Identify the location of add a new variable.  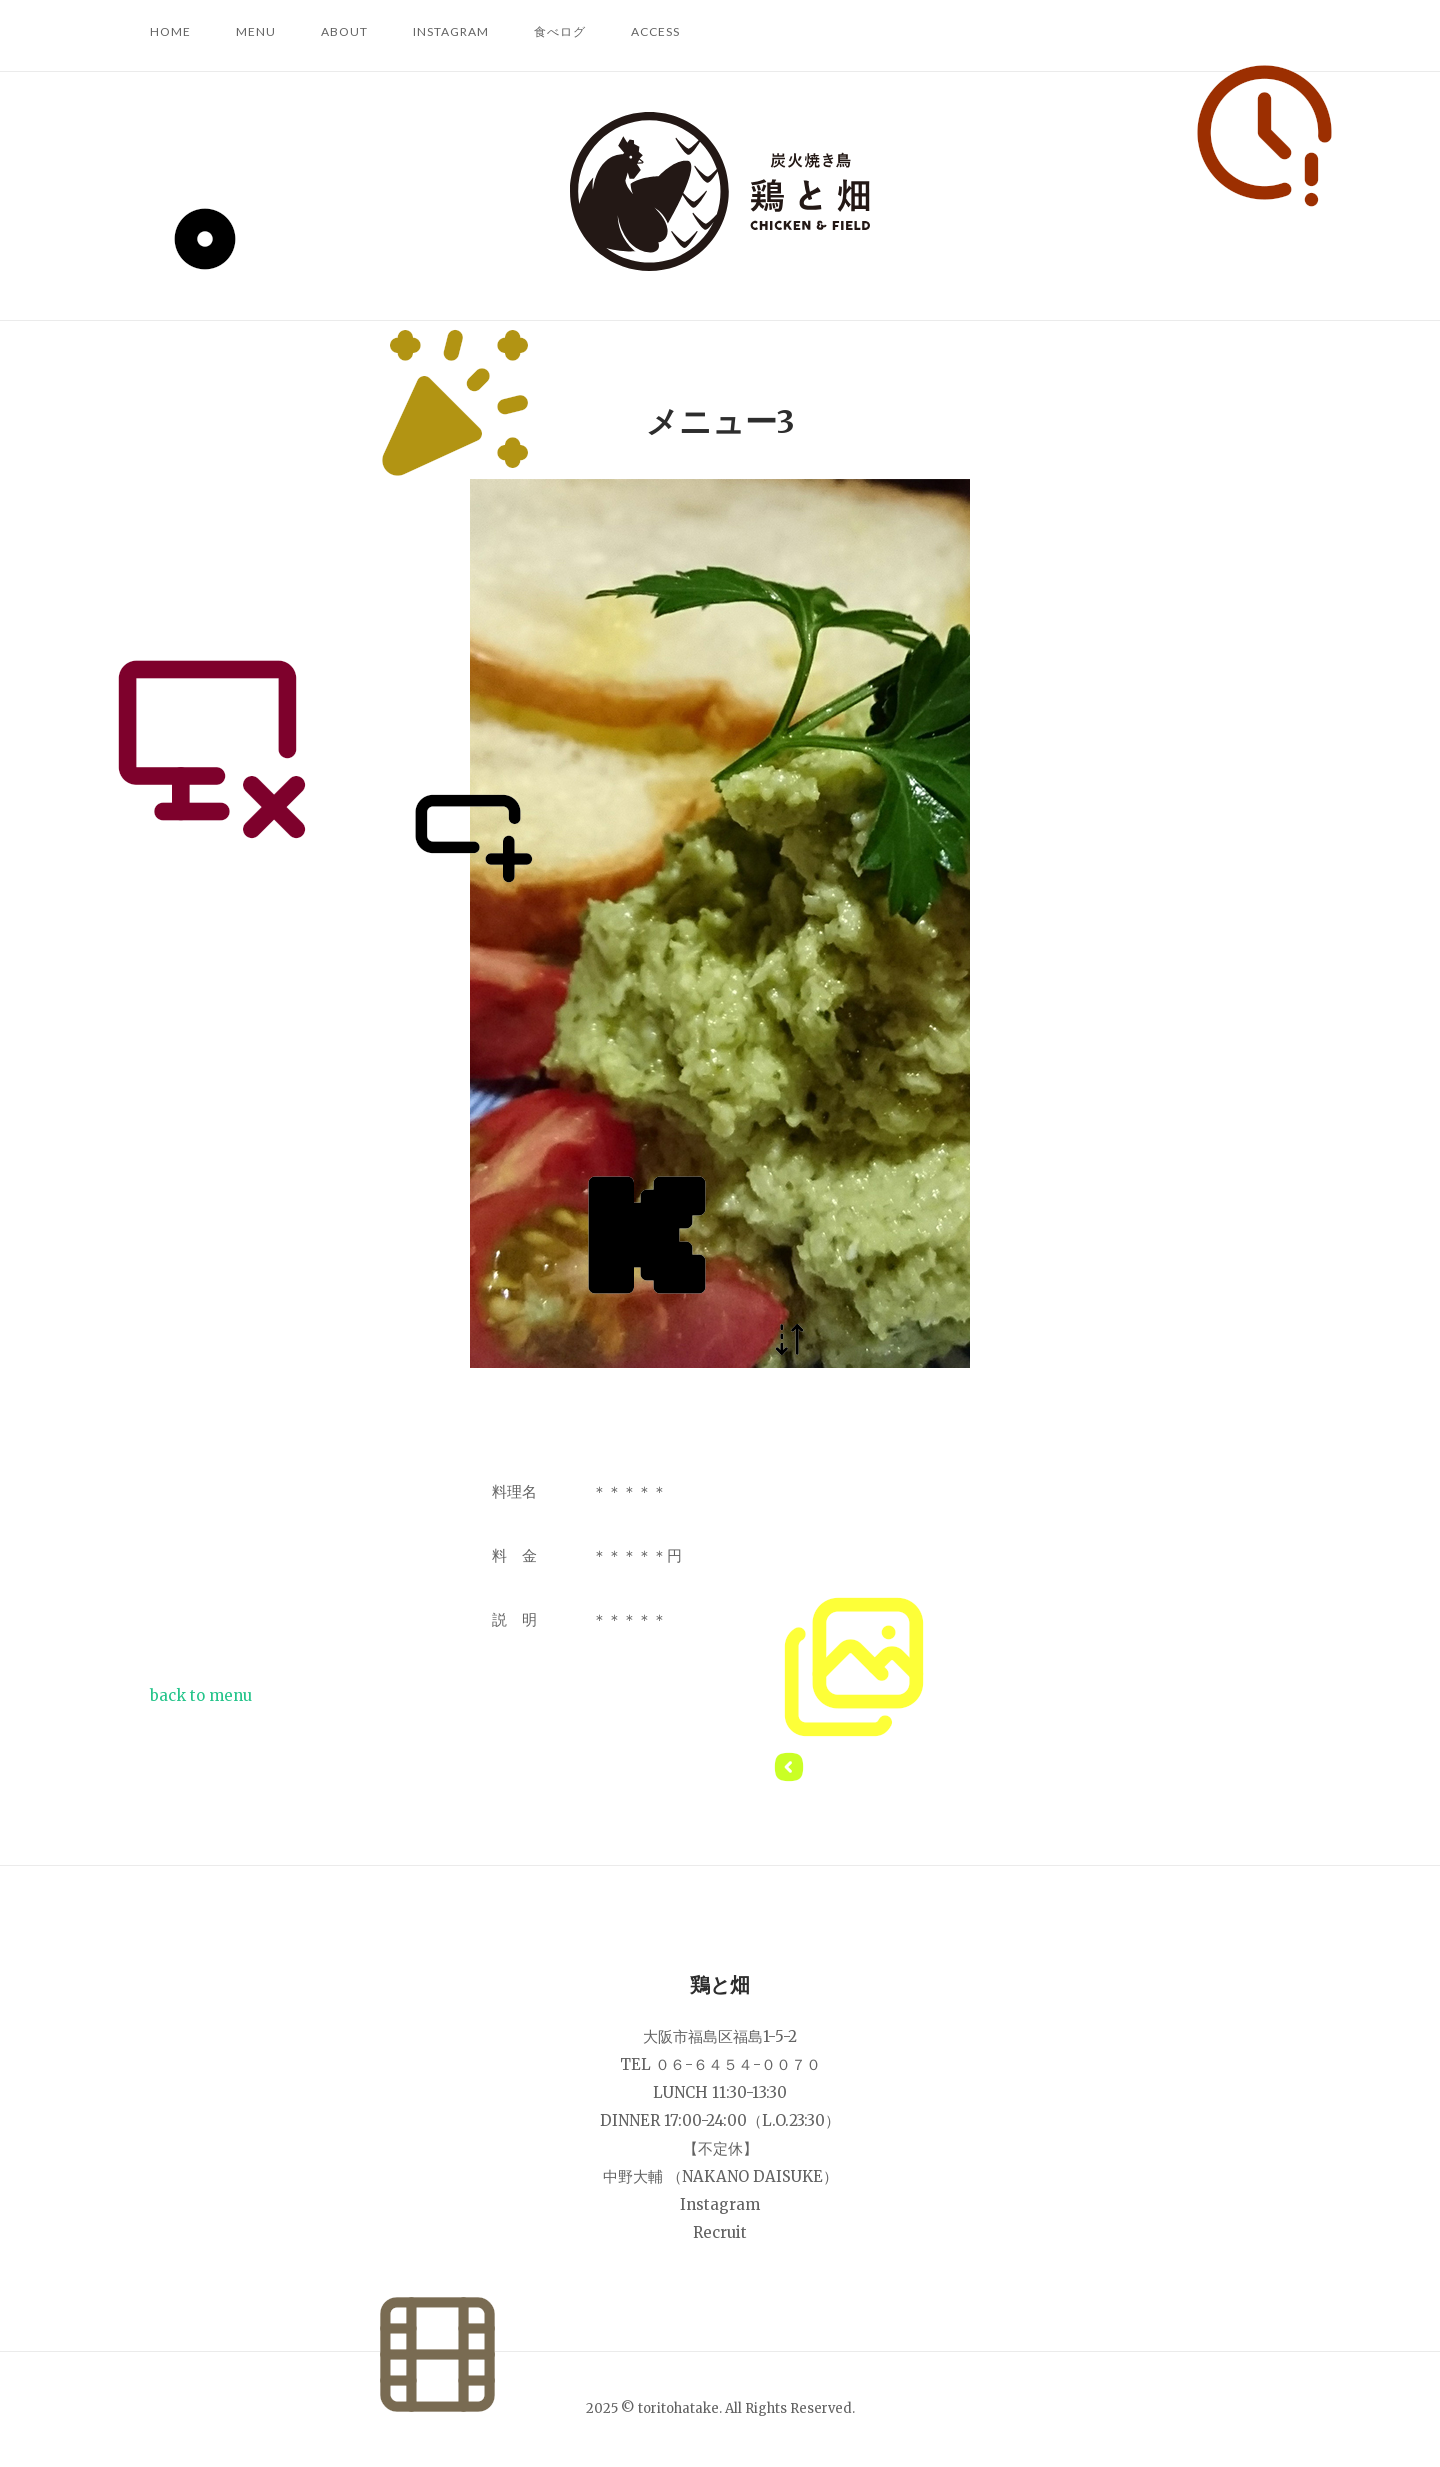
(468, 824).